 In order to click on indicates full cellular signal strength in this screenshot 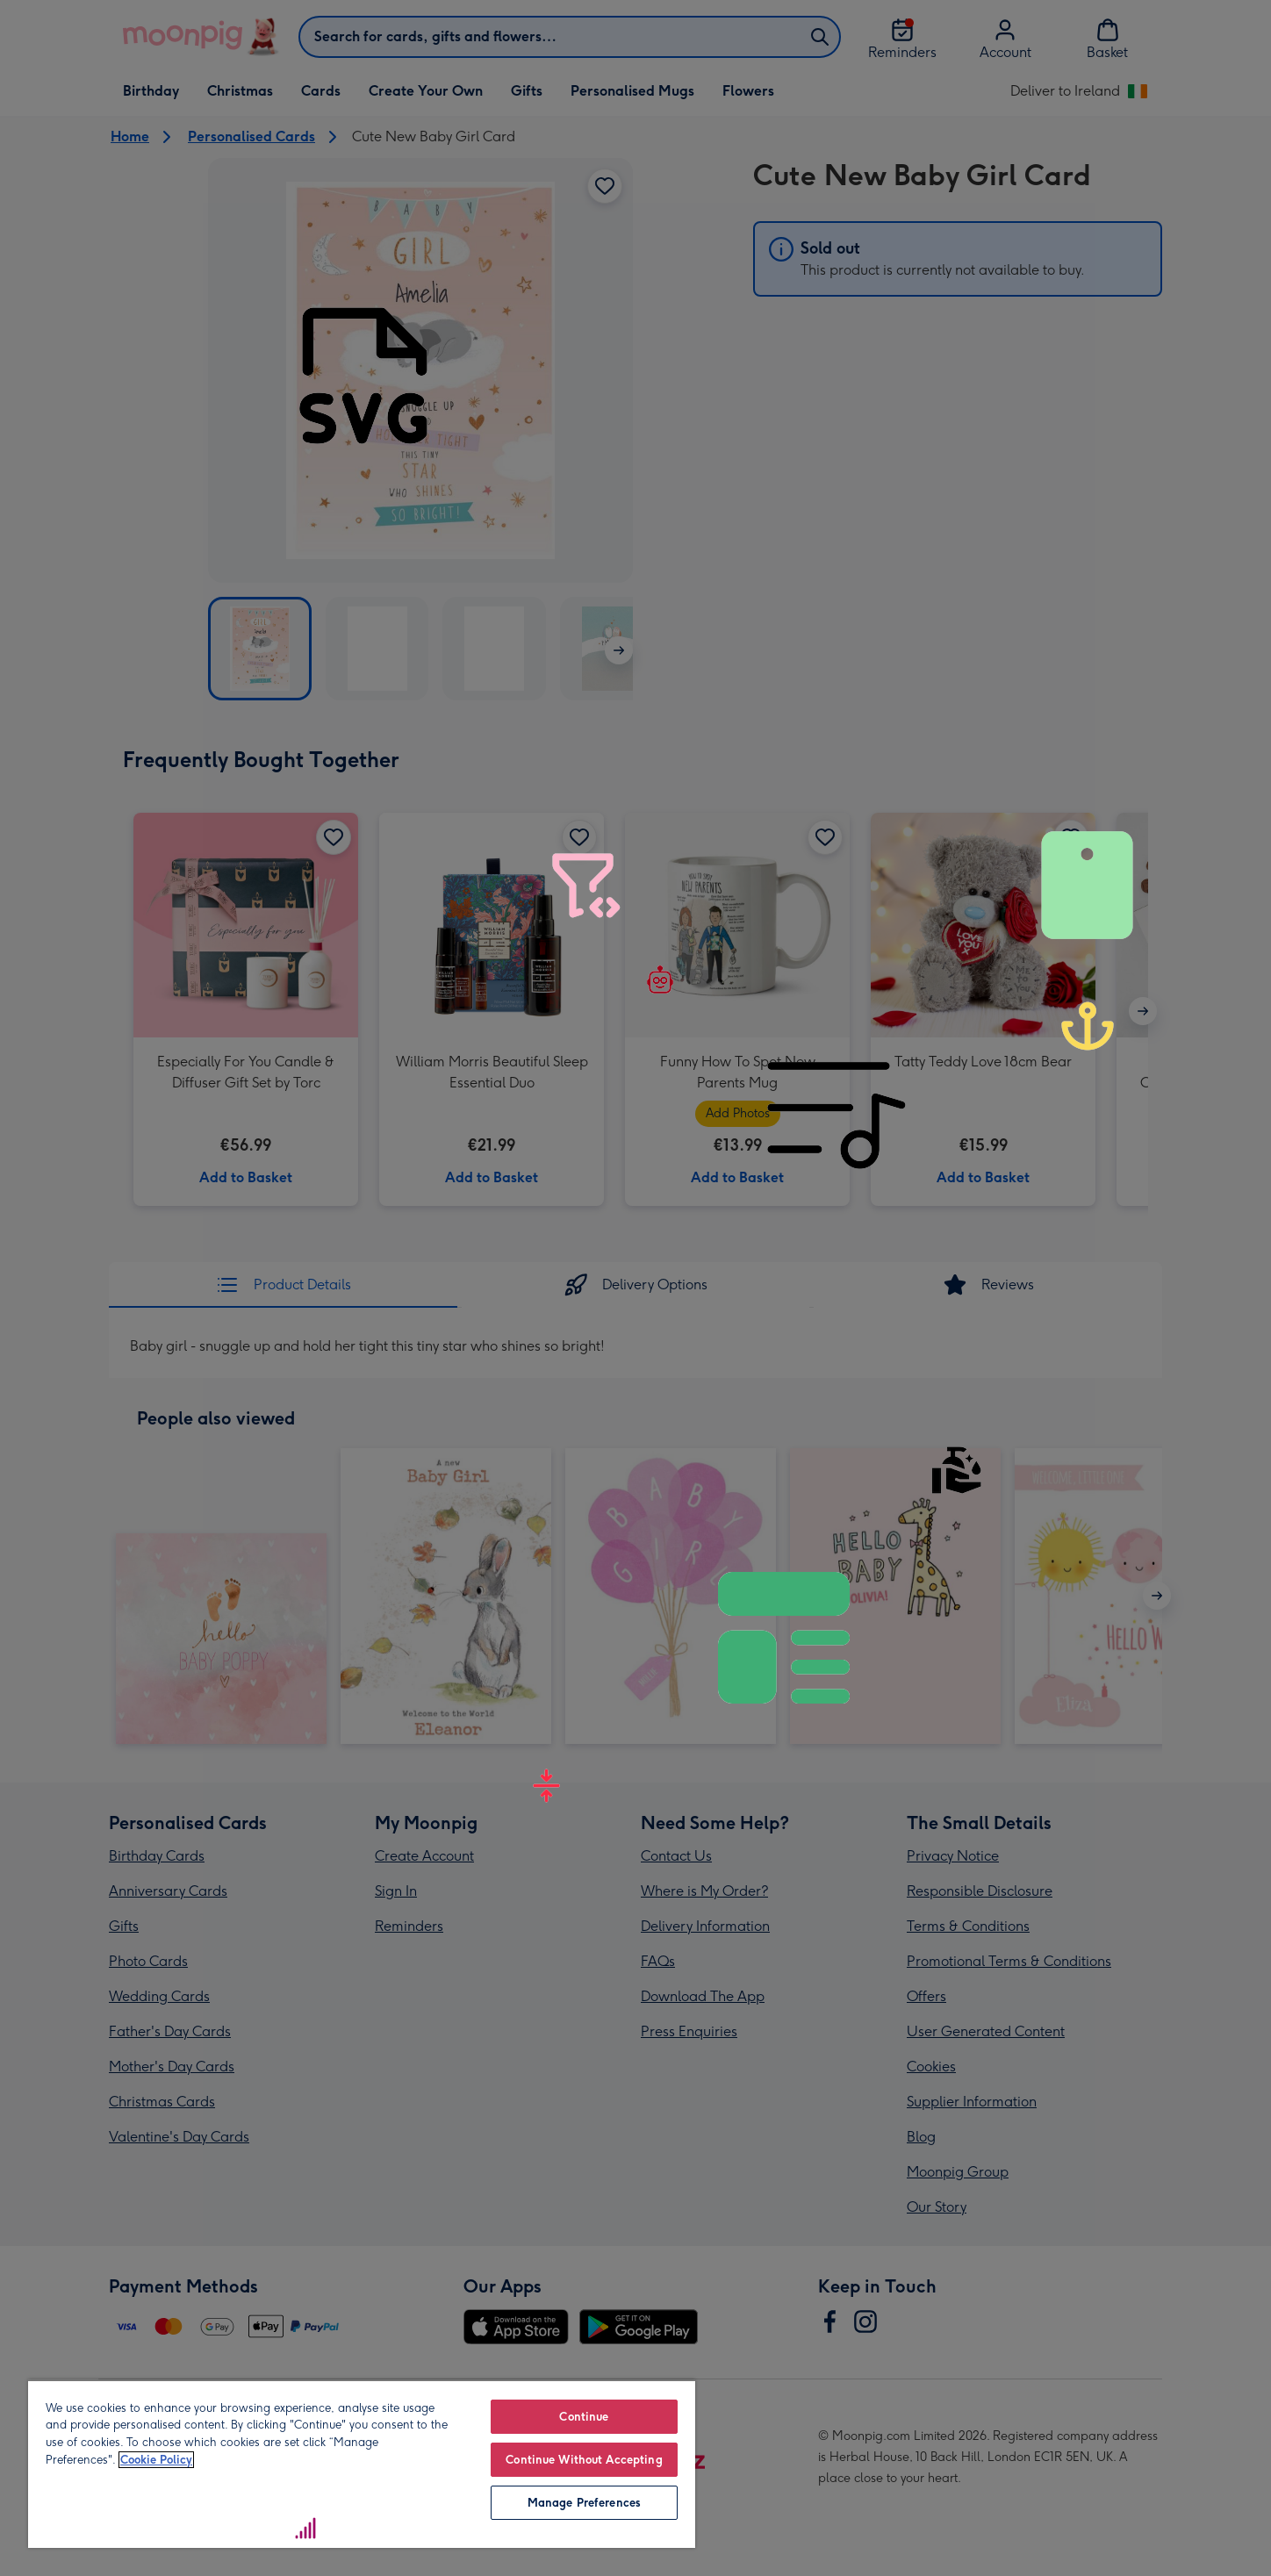, I will do `click(306, 2529)`.